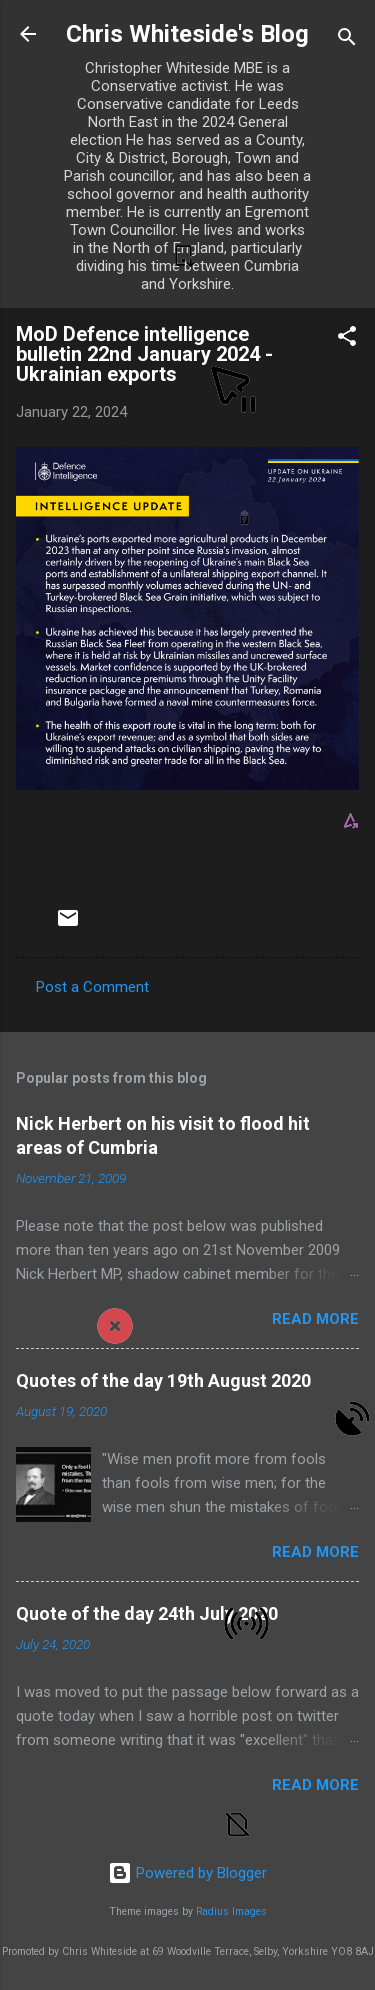 Image resolution: width=375 pixels, height=1990 pixels. Describe the element at coordinates (237, 1824) in the screenshot. I see `file unavailable or inaccessible` at that location.